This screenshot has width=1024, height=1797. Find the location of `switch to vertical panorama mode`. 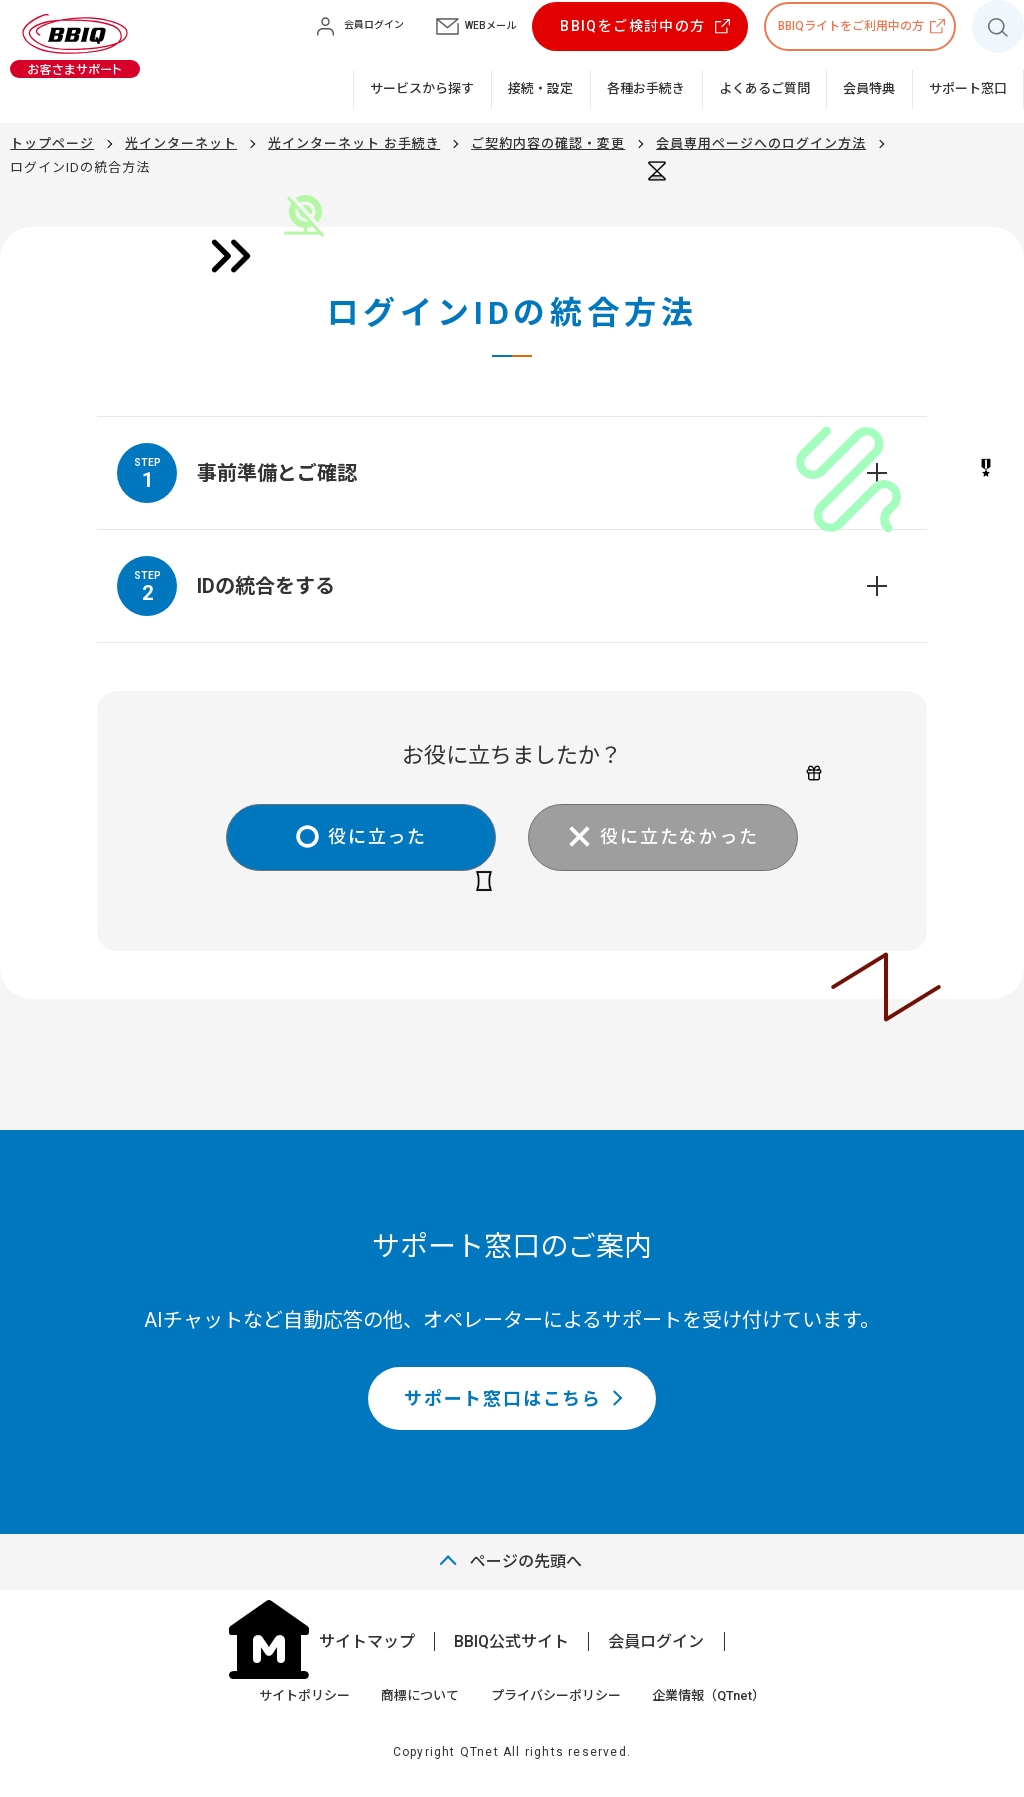

switch to vertical panorama mode is located at coordinates (484, 881).